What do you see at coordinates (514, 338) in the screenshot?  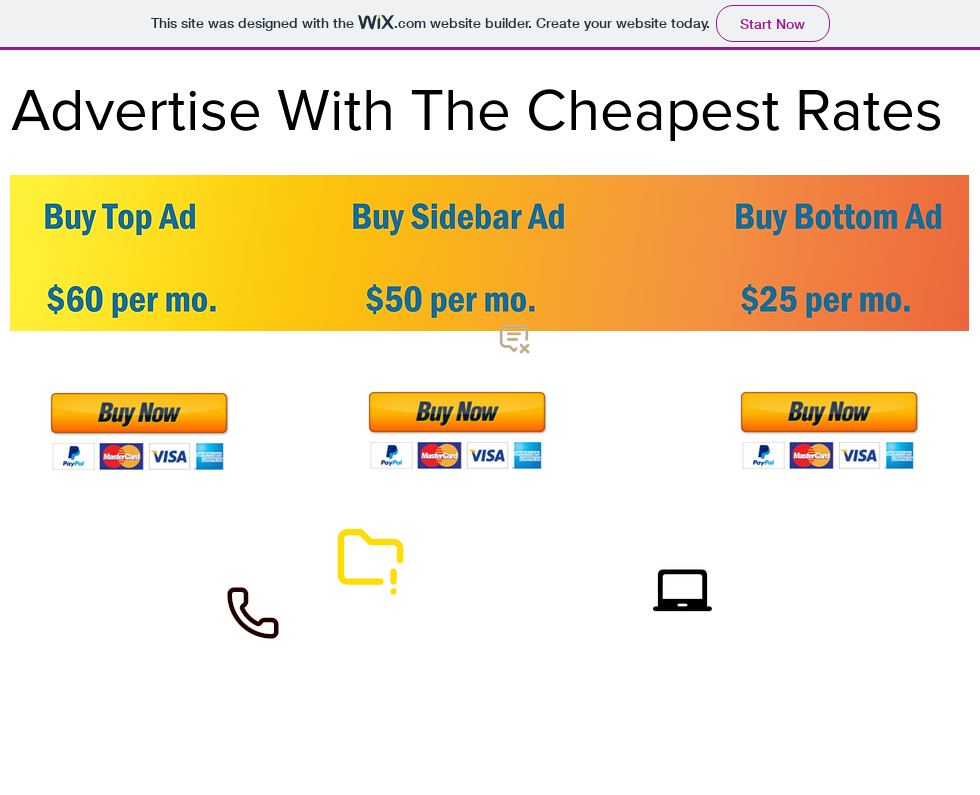 I see `delete a message or conversation` at bounding box center [514, 338].